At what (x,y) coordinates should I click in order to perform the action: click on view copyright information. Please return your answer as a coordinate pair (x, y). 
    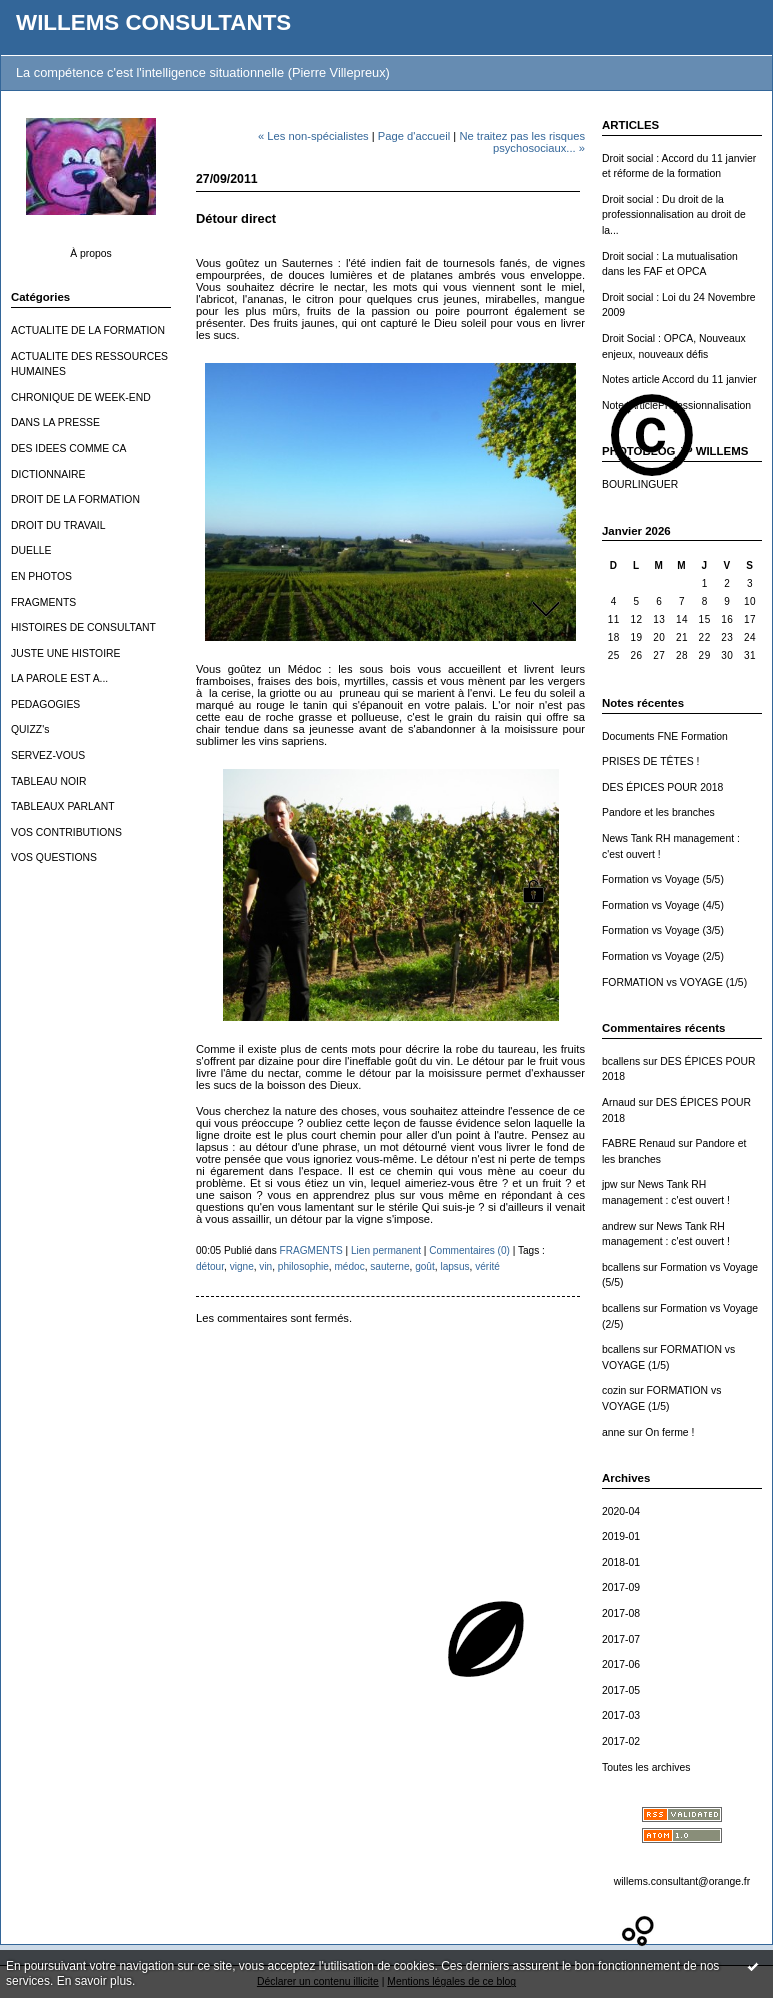
    Looking at the image, I should click on (652, 435).